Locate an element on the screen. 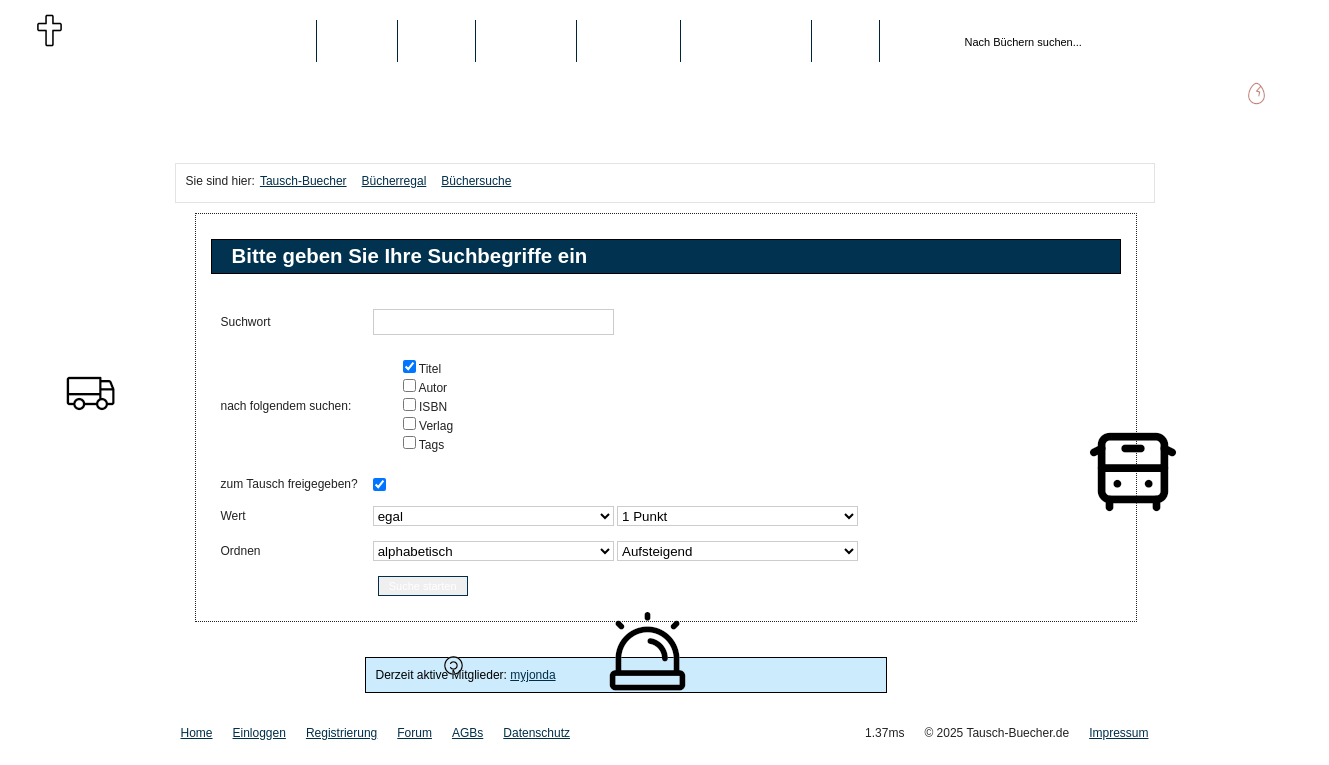 The width and height of the screenshot is (1329, 765). indicates copyleft licensing status is located at coordinates (453, 665).